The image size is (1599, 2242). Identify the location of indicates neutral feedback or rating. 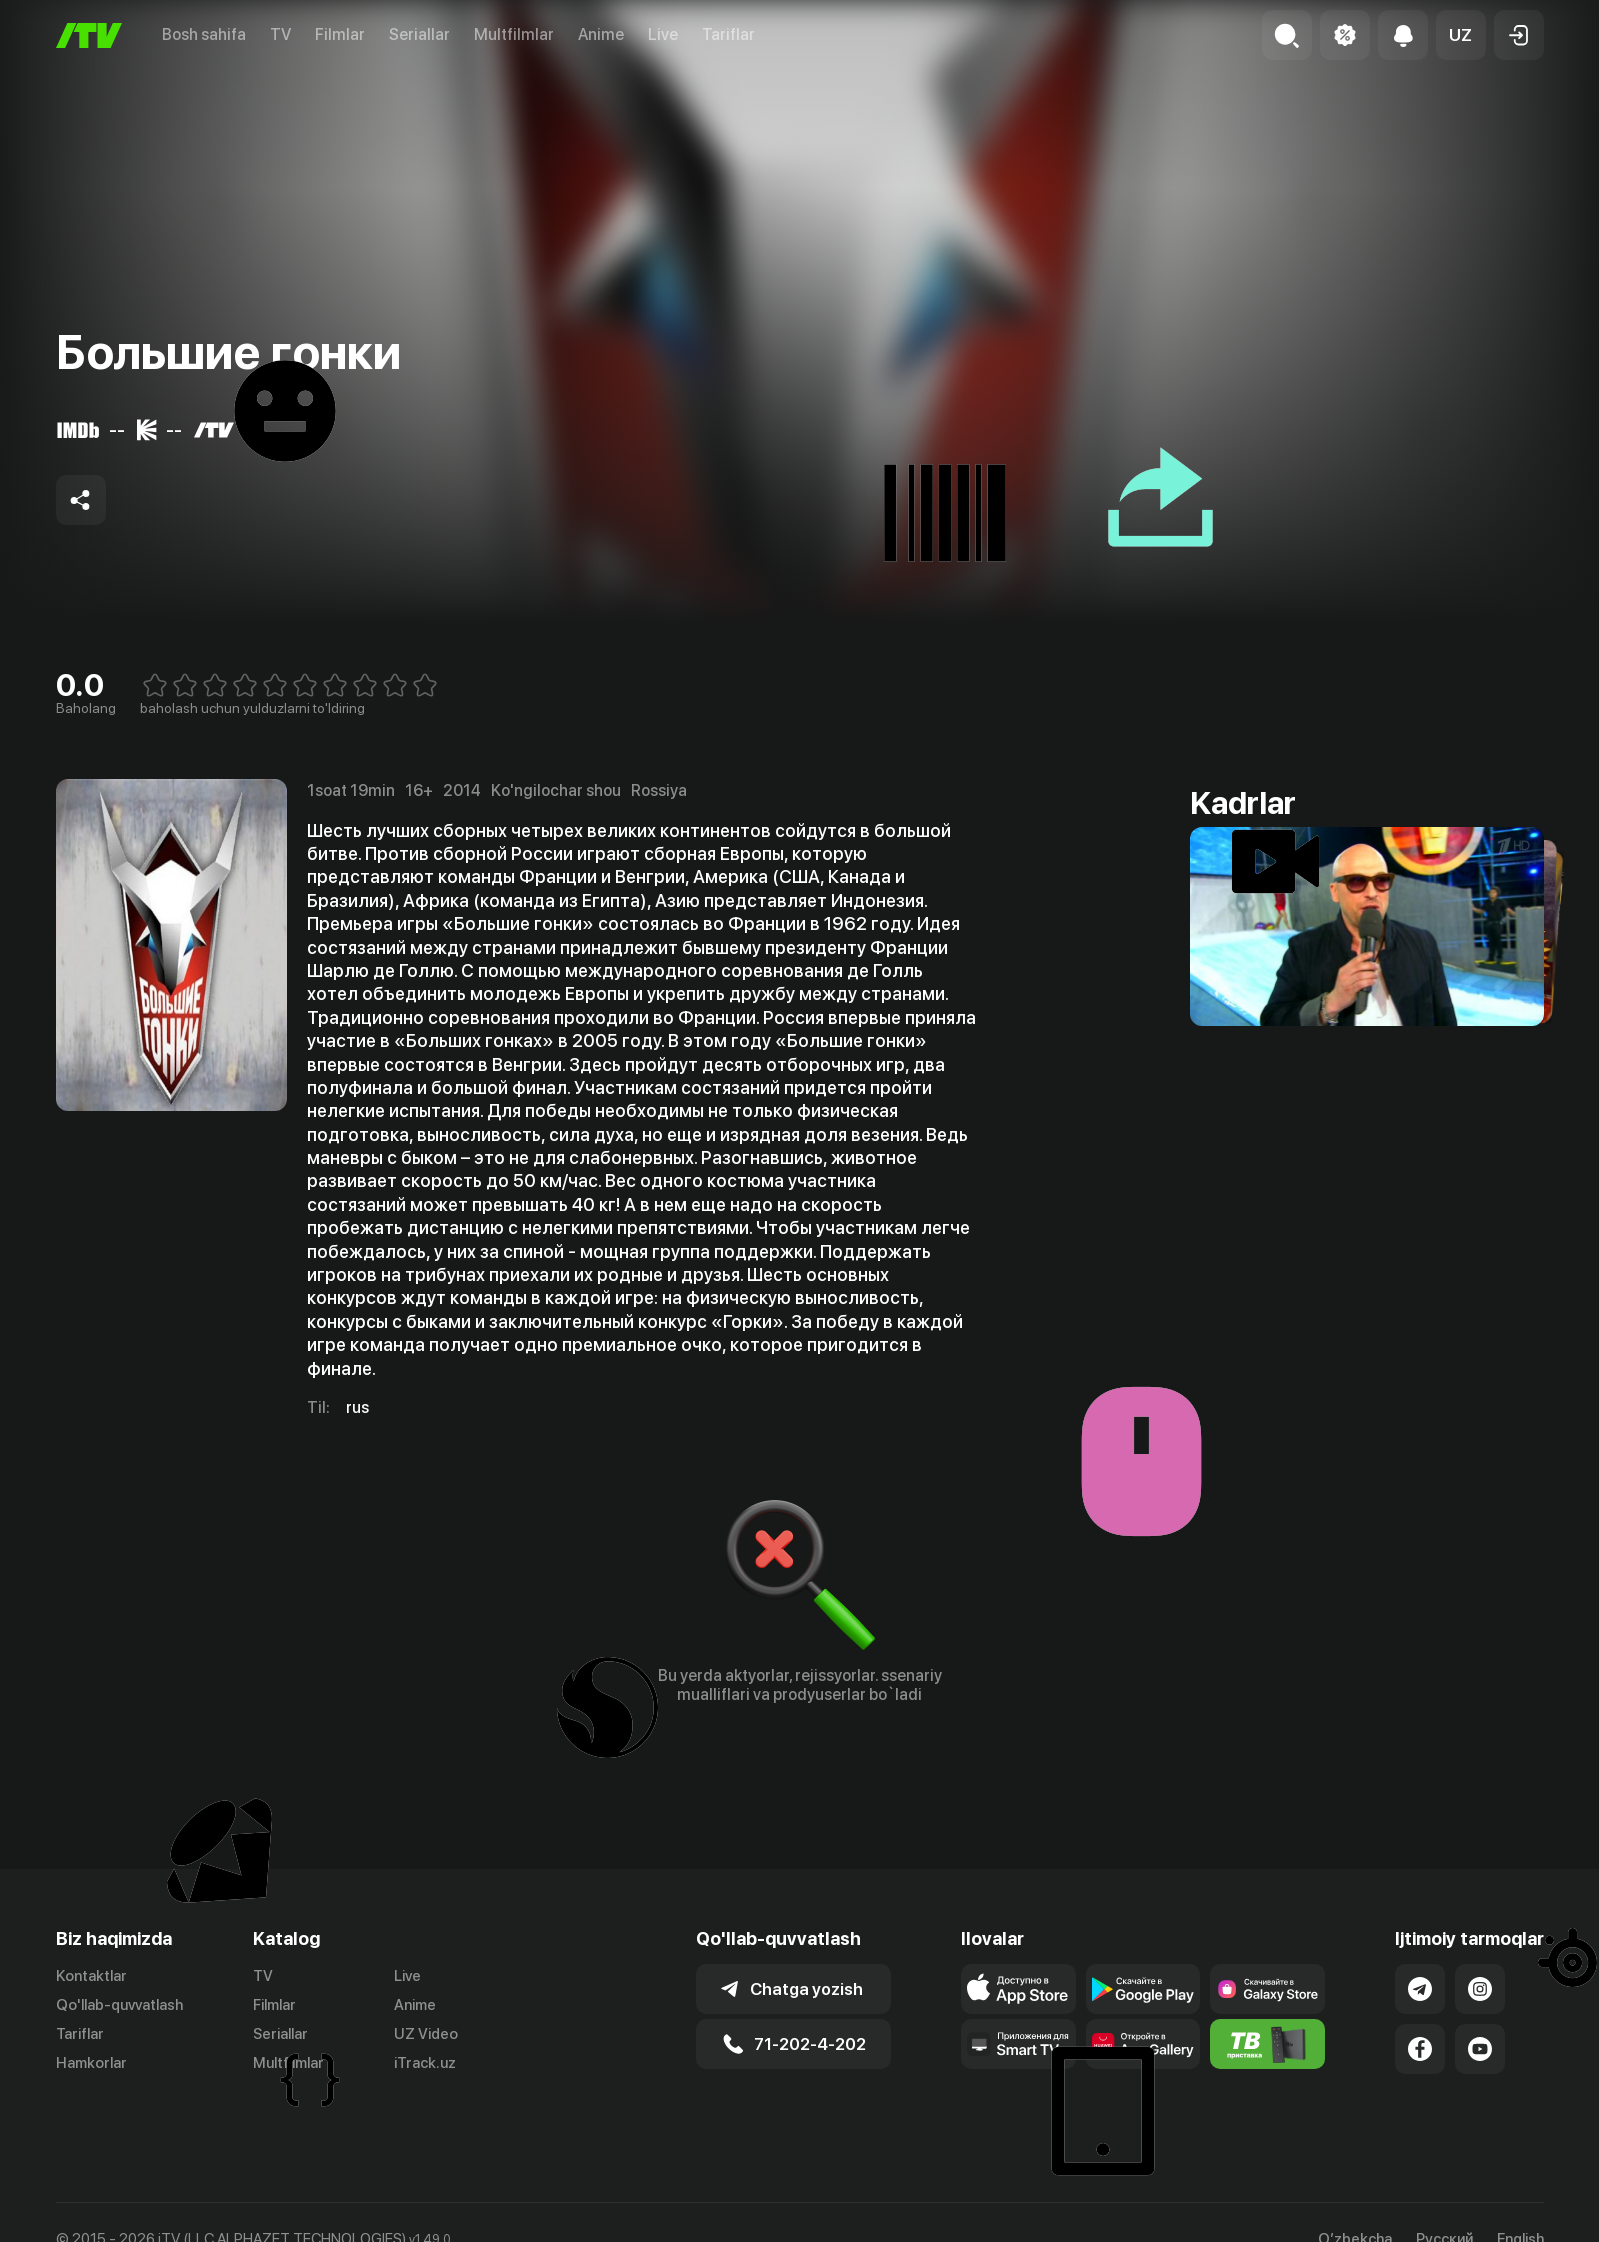
(285, 411).